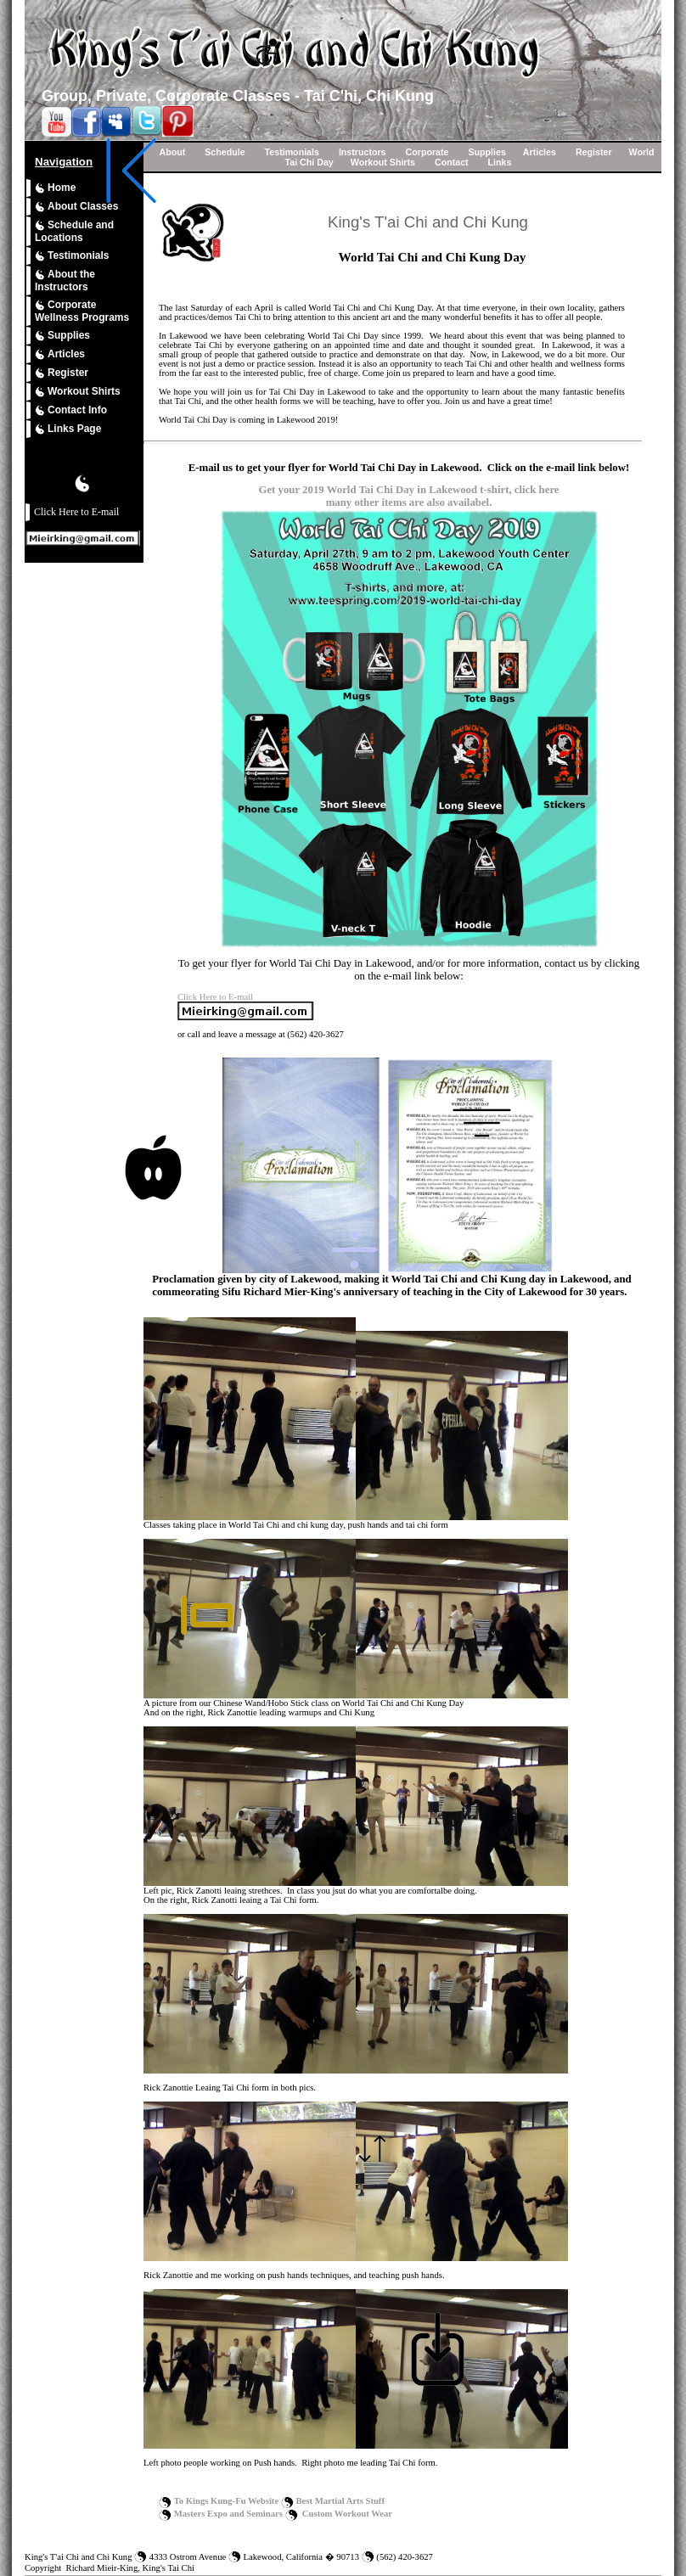 This screenshot has width=686, height=2576. What do you see at coordinates (481, 1120) in the screenshot?
I see `filter or sort content` at bounding box center [481, 1120].